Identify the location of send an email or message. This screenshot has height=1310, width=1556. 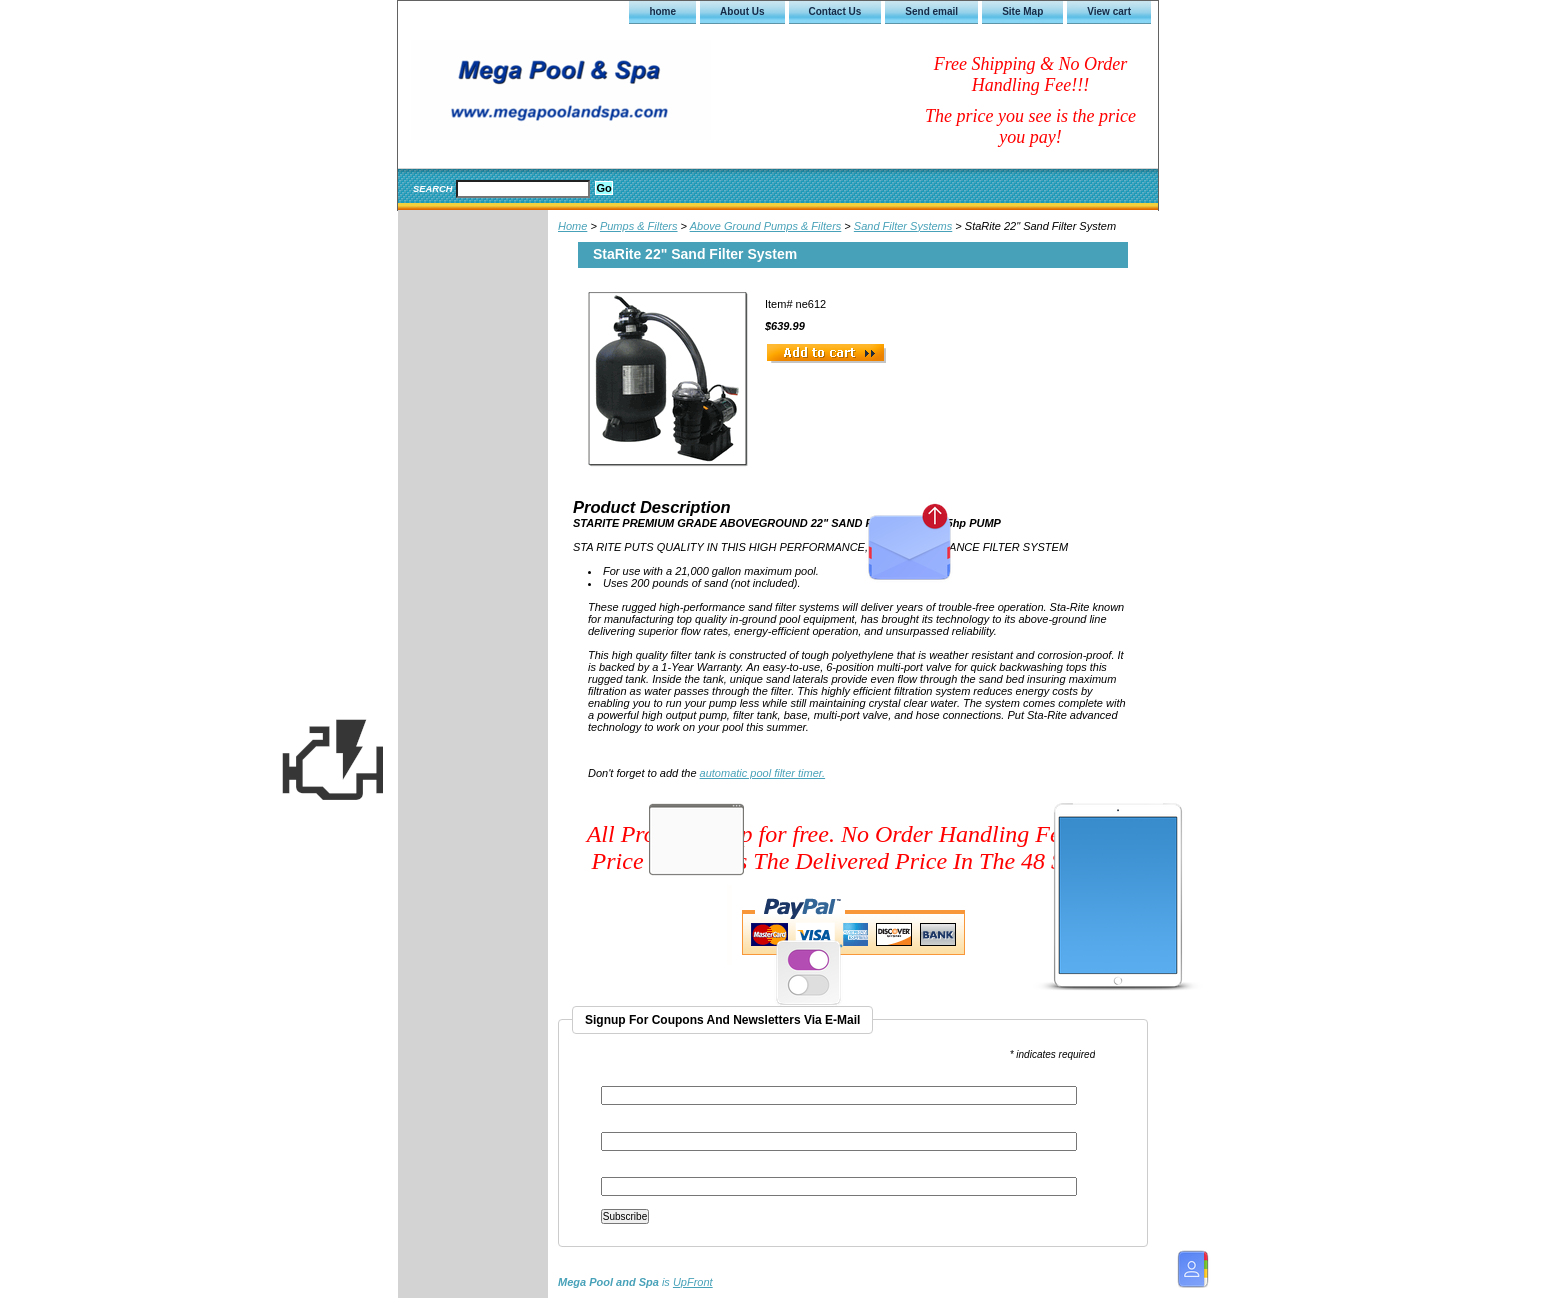
(909, 547).